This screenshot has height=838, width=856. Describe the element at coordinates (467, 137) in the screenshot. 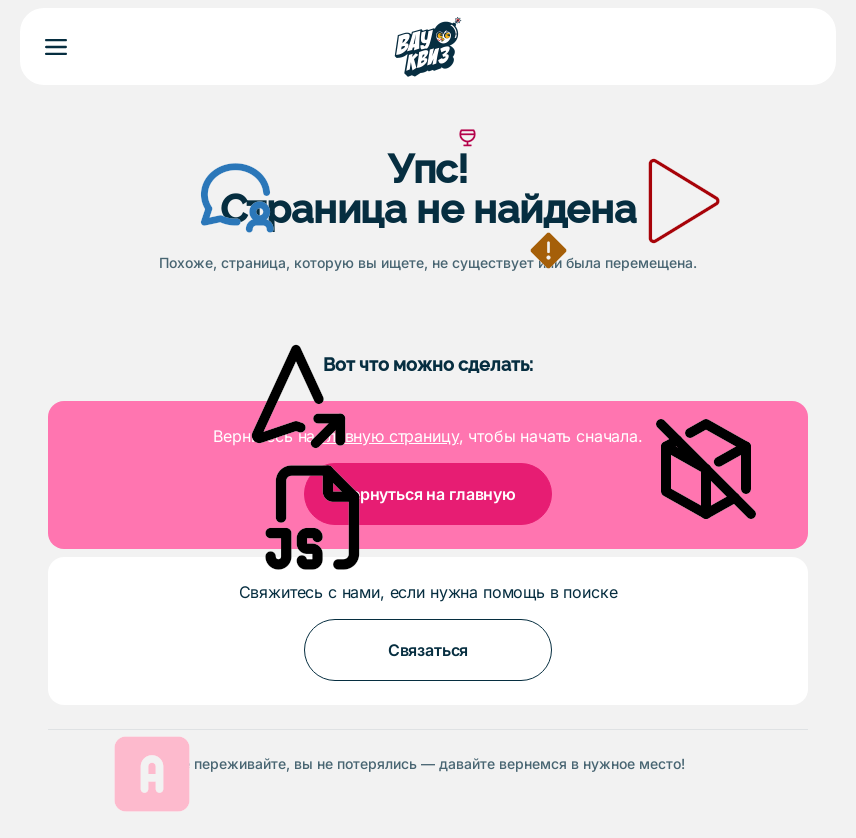

I see `browse alcoholic beverages or drinks menu` at that location.